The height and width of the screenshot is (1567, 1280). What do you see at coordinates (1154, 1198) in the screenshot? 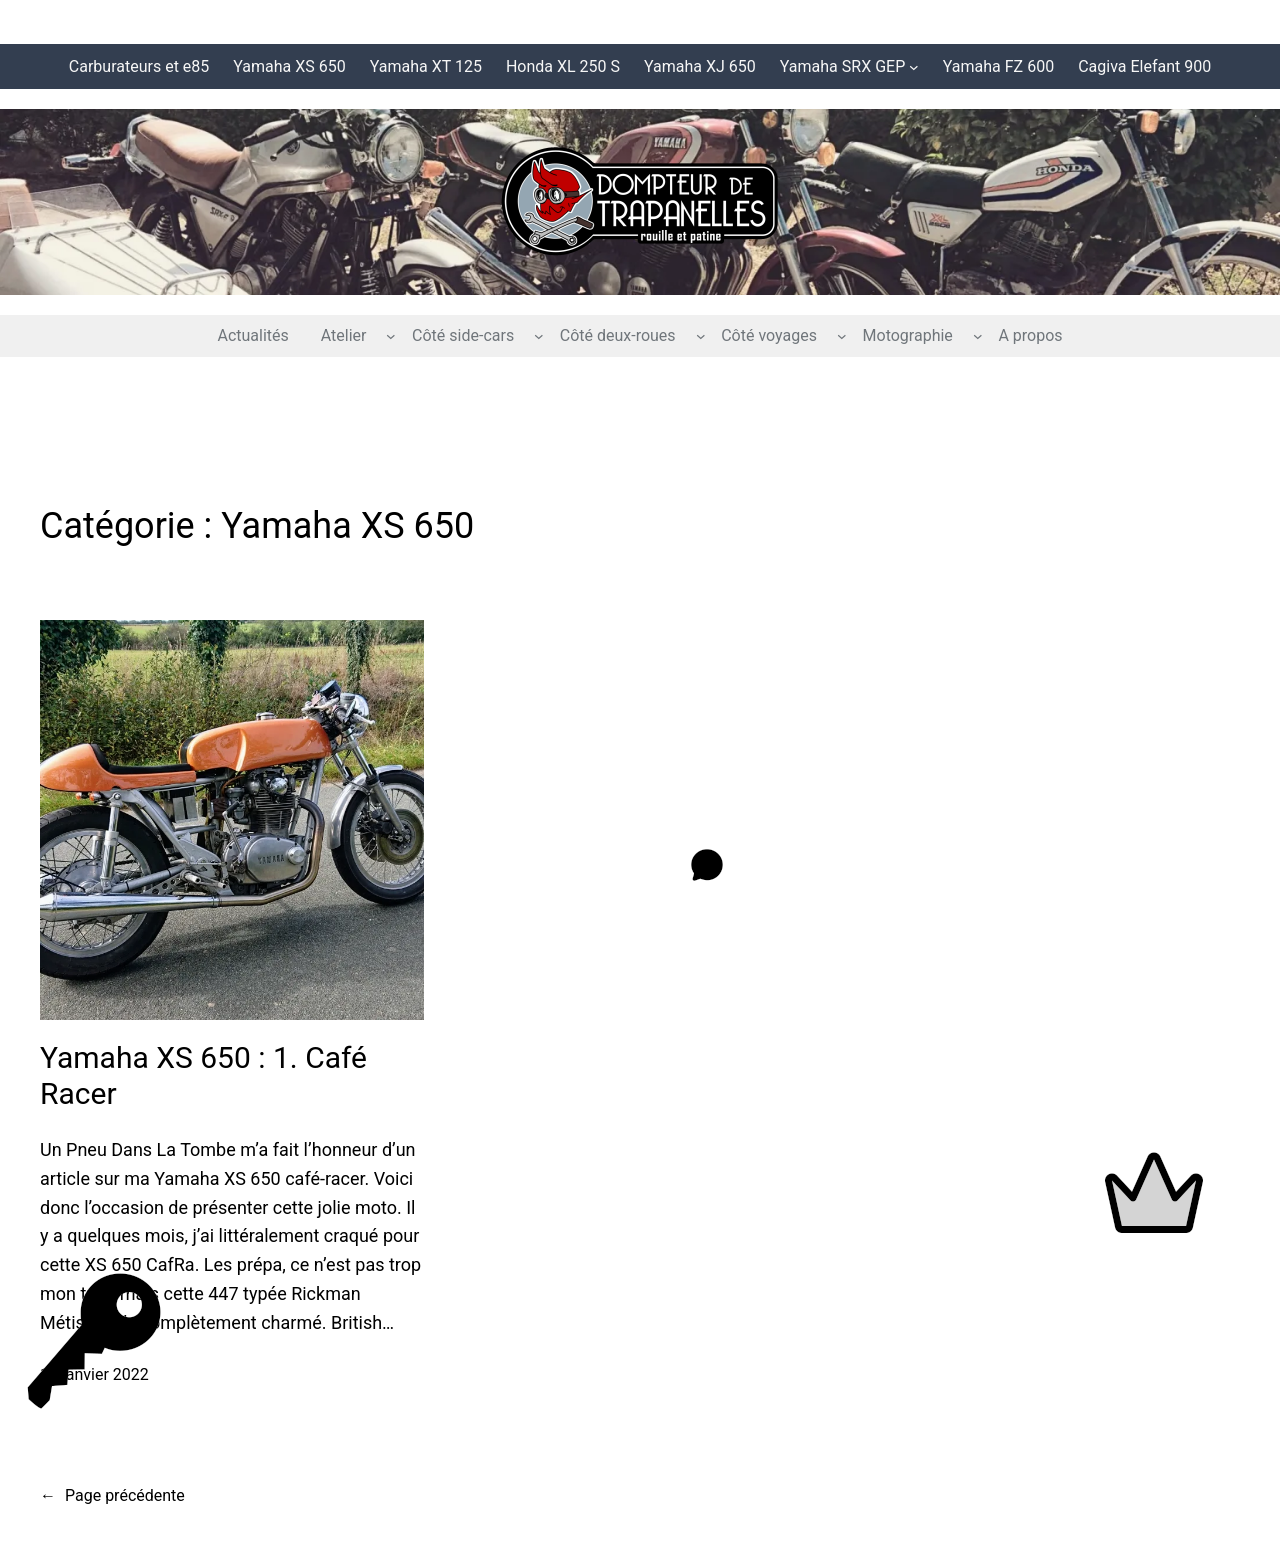
I see `indicates premium or pro membership status` at bounding box center [1154, 1198].